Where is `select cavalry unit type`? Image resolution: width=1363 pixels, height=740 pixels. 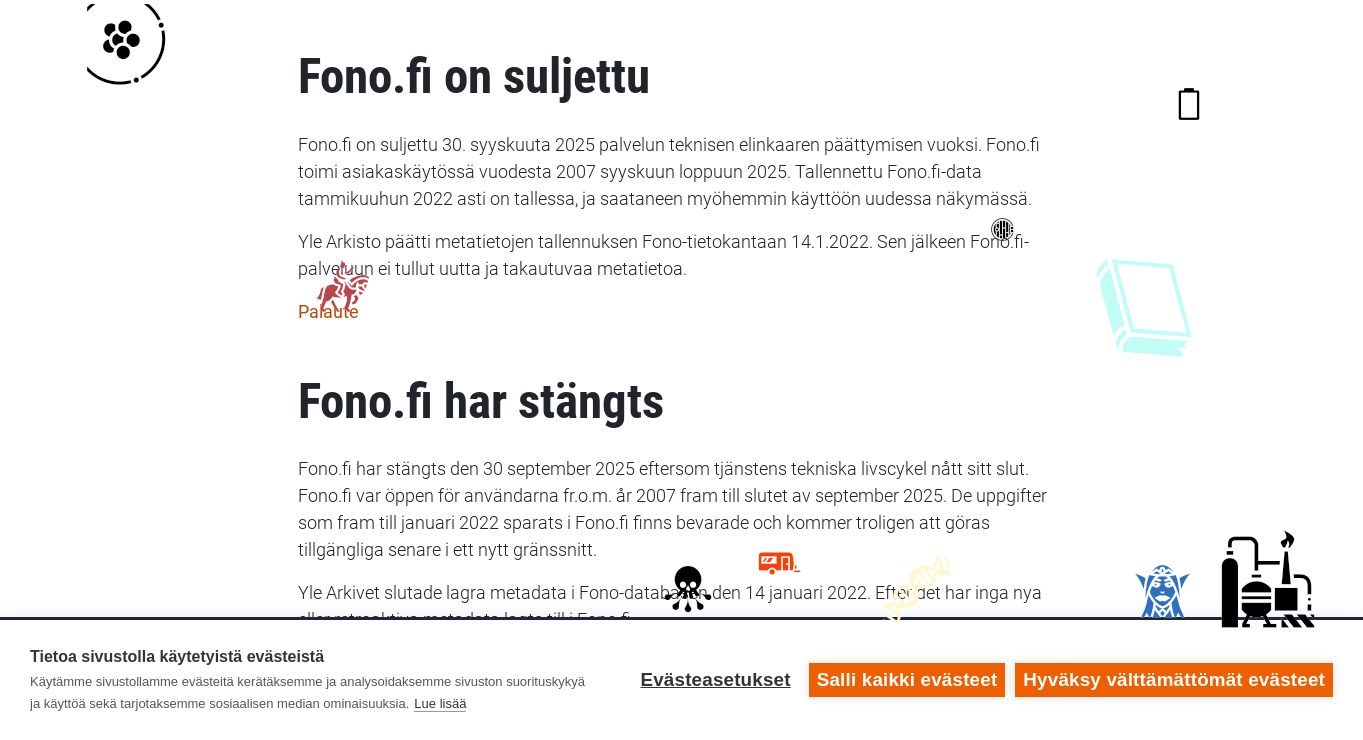 select cavalry unit type is located at coordinates (343, 287).